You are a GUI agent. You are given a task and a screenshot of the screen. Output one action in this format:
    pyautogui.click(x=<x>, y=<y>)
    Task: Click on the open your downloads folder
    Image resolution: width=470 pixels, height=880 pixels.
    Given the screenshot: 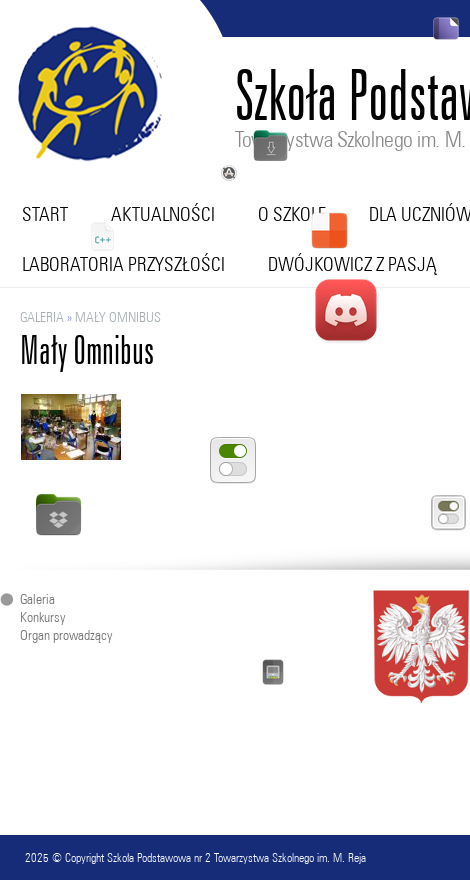 What is the action you would take?
    pyautogui.click(x=270, y=145)
    